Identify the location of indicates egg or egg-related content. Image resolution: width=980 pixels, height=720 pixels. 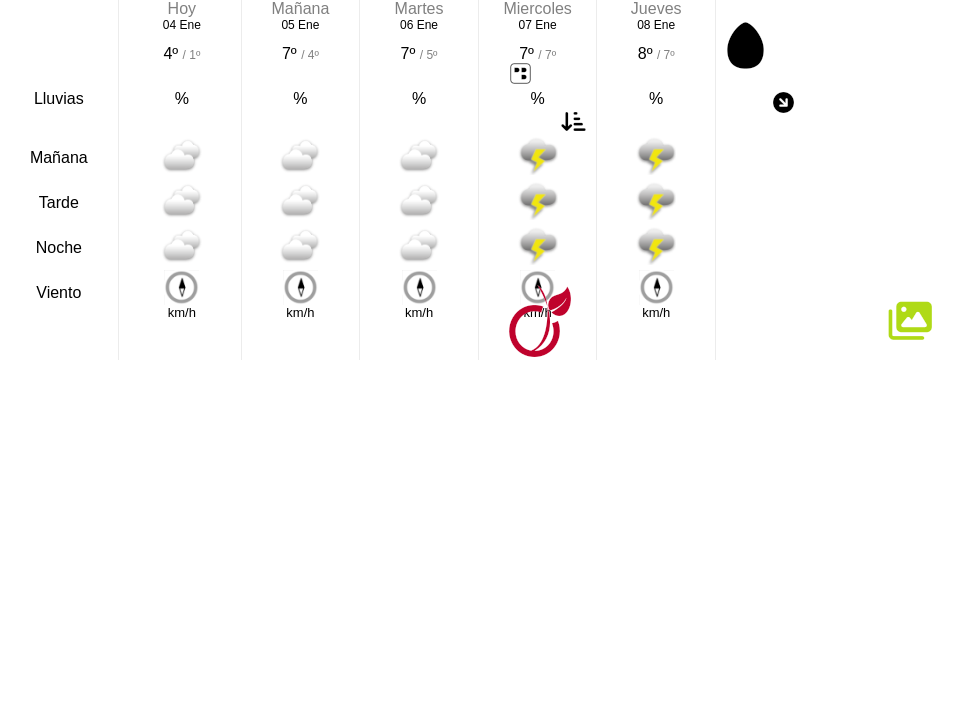
(745, 45).